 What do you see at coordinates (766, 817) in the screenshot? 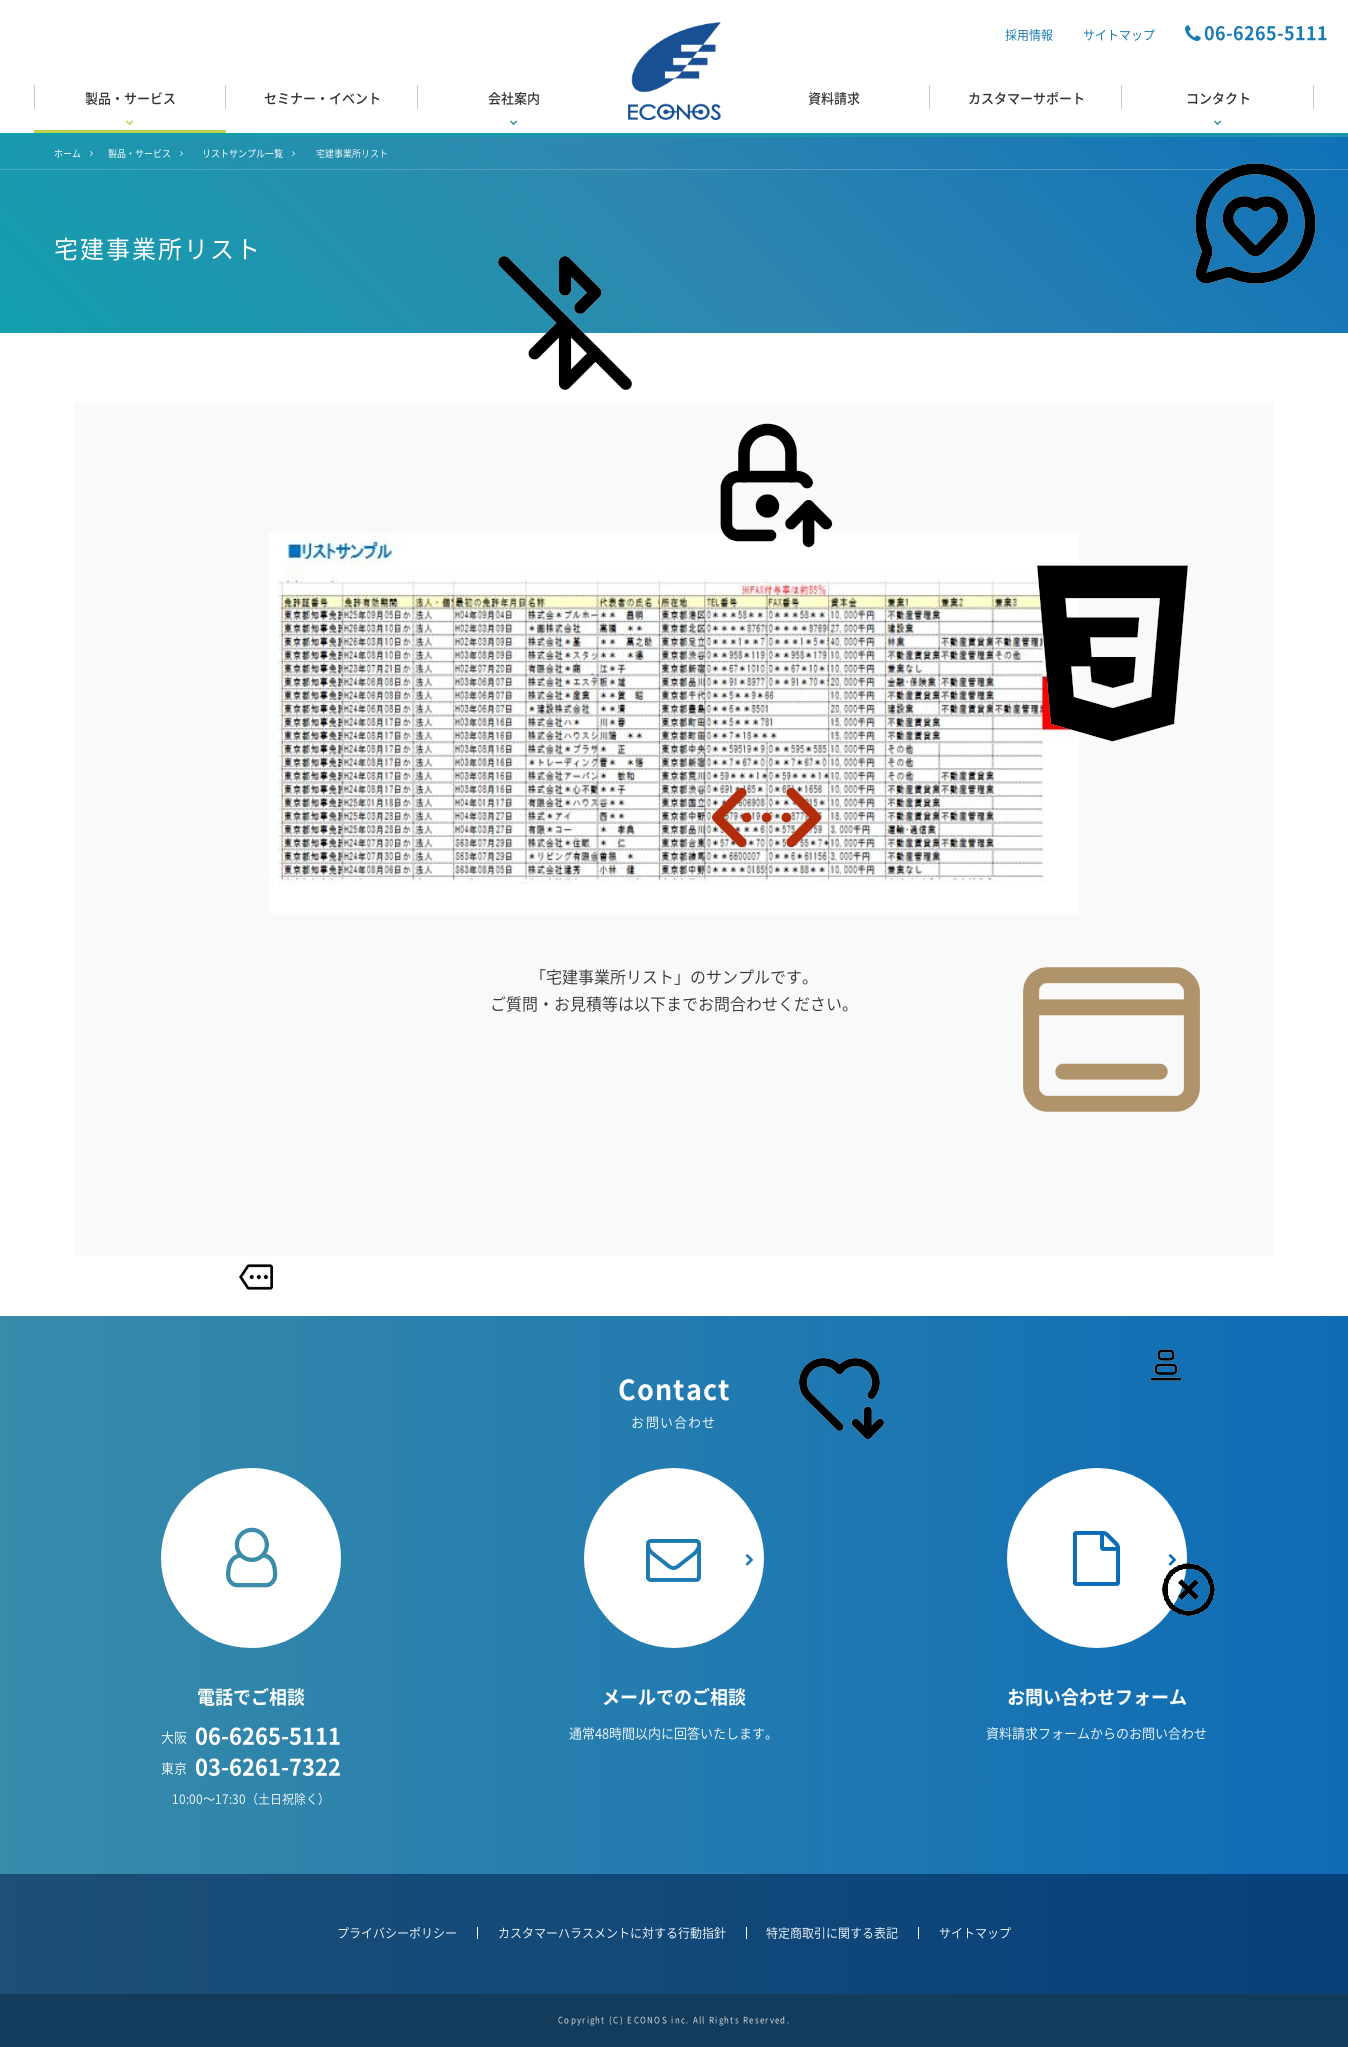
I see `expand or collapse content horizontally` at bounding box center [766, 817].